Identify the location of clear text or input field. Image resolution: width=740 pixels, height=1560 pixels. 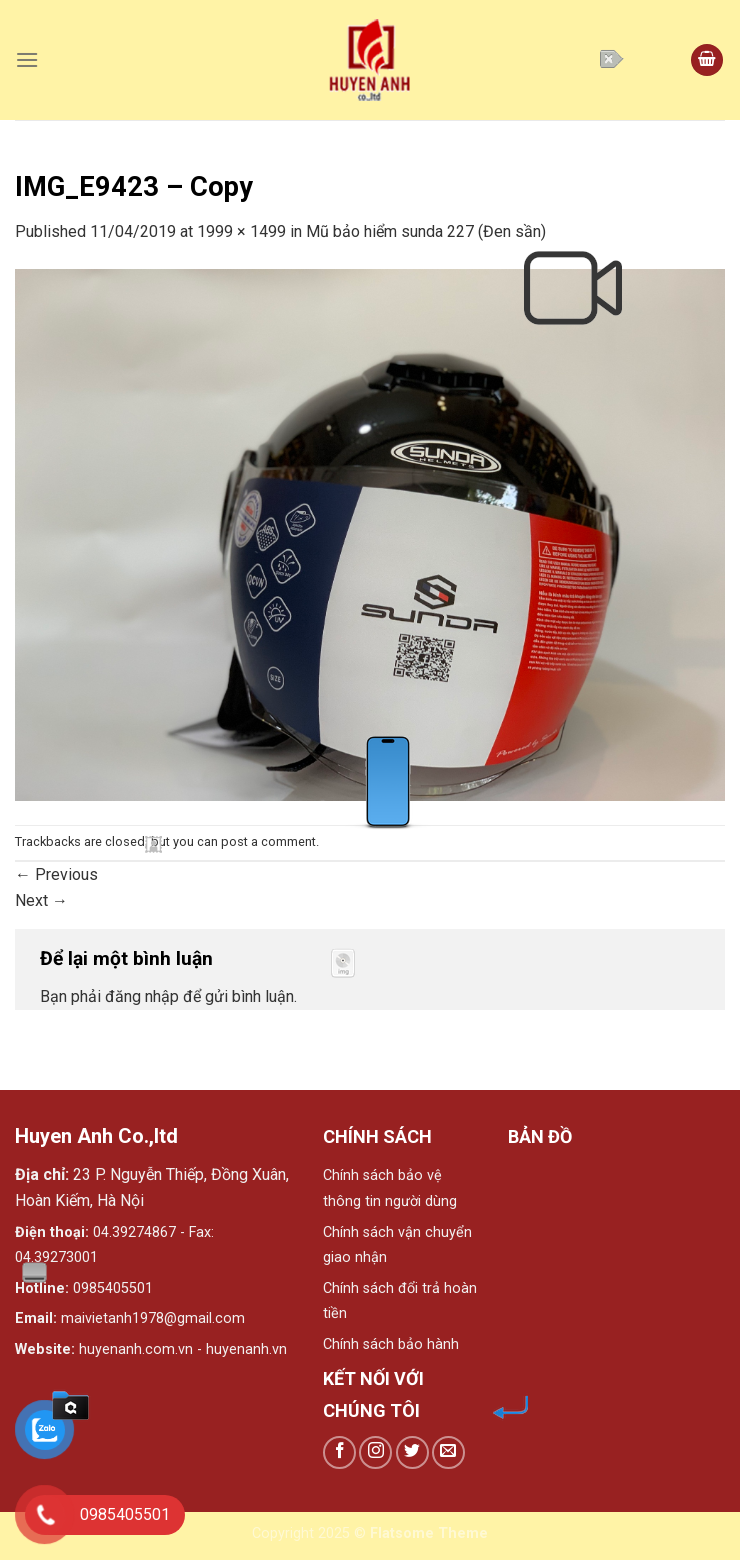
(612, 58).